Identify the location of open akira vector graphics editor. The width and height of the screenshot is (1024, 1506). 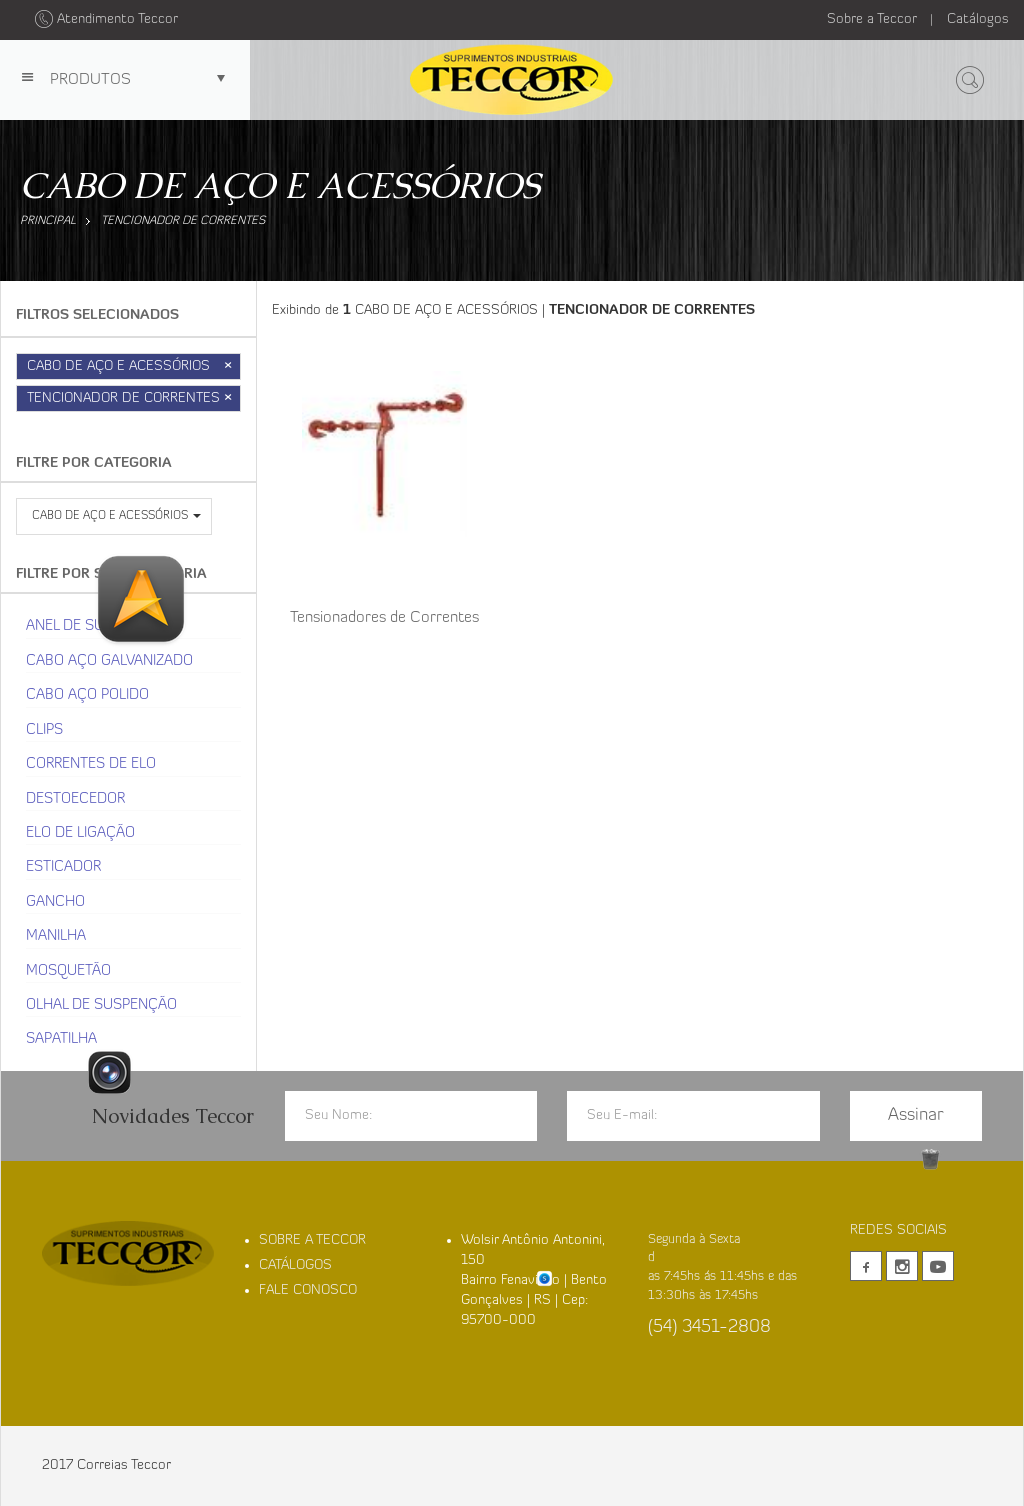
(141, 599).